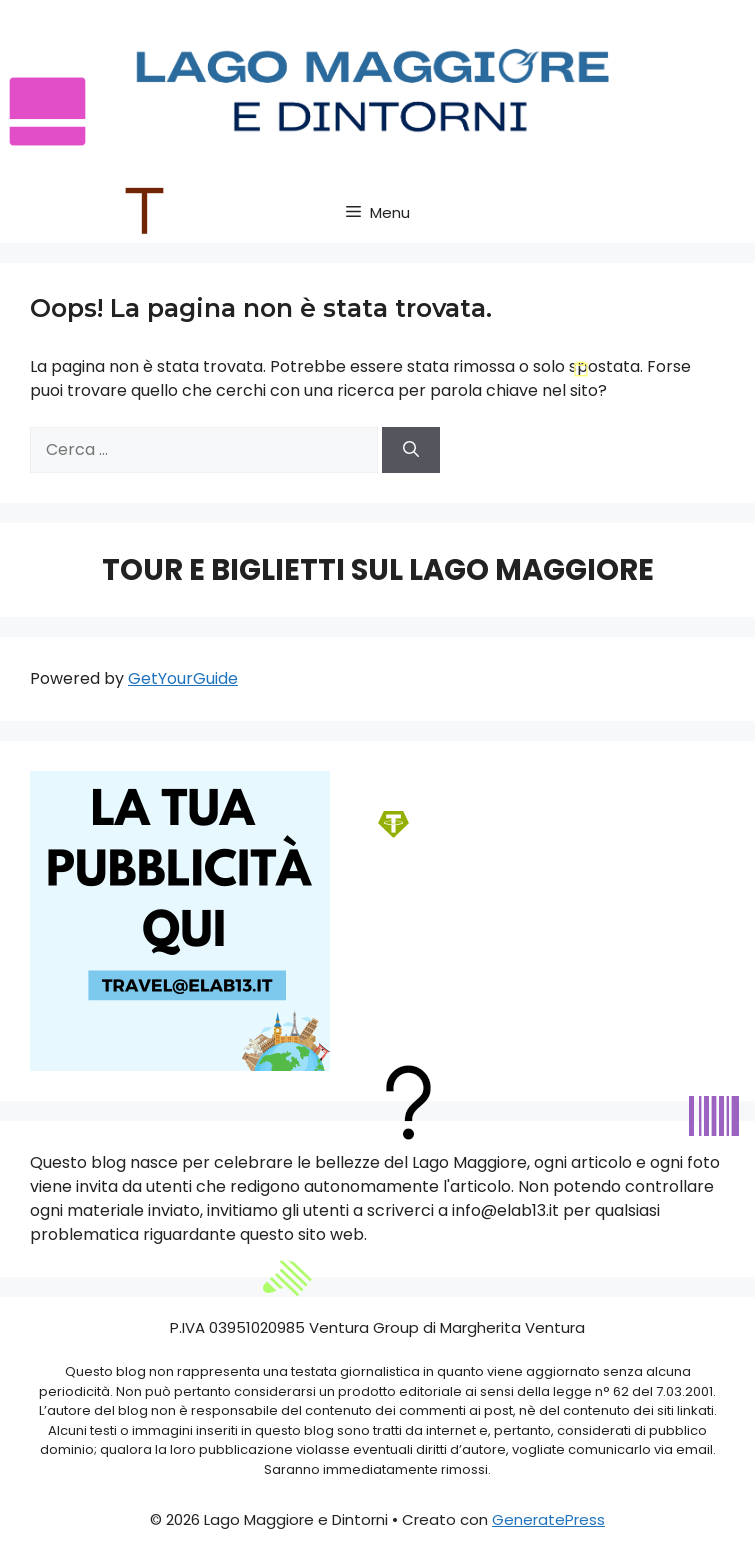 Image resolution: width=755 pixels, height=1551 pixels. Describe the element at coordinates (287, 1278) in the screenshot. I see `open zebpay cryptocurrency exchange app` at that location.